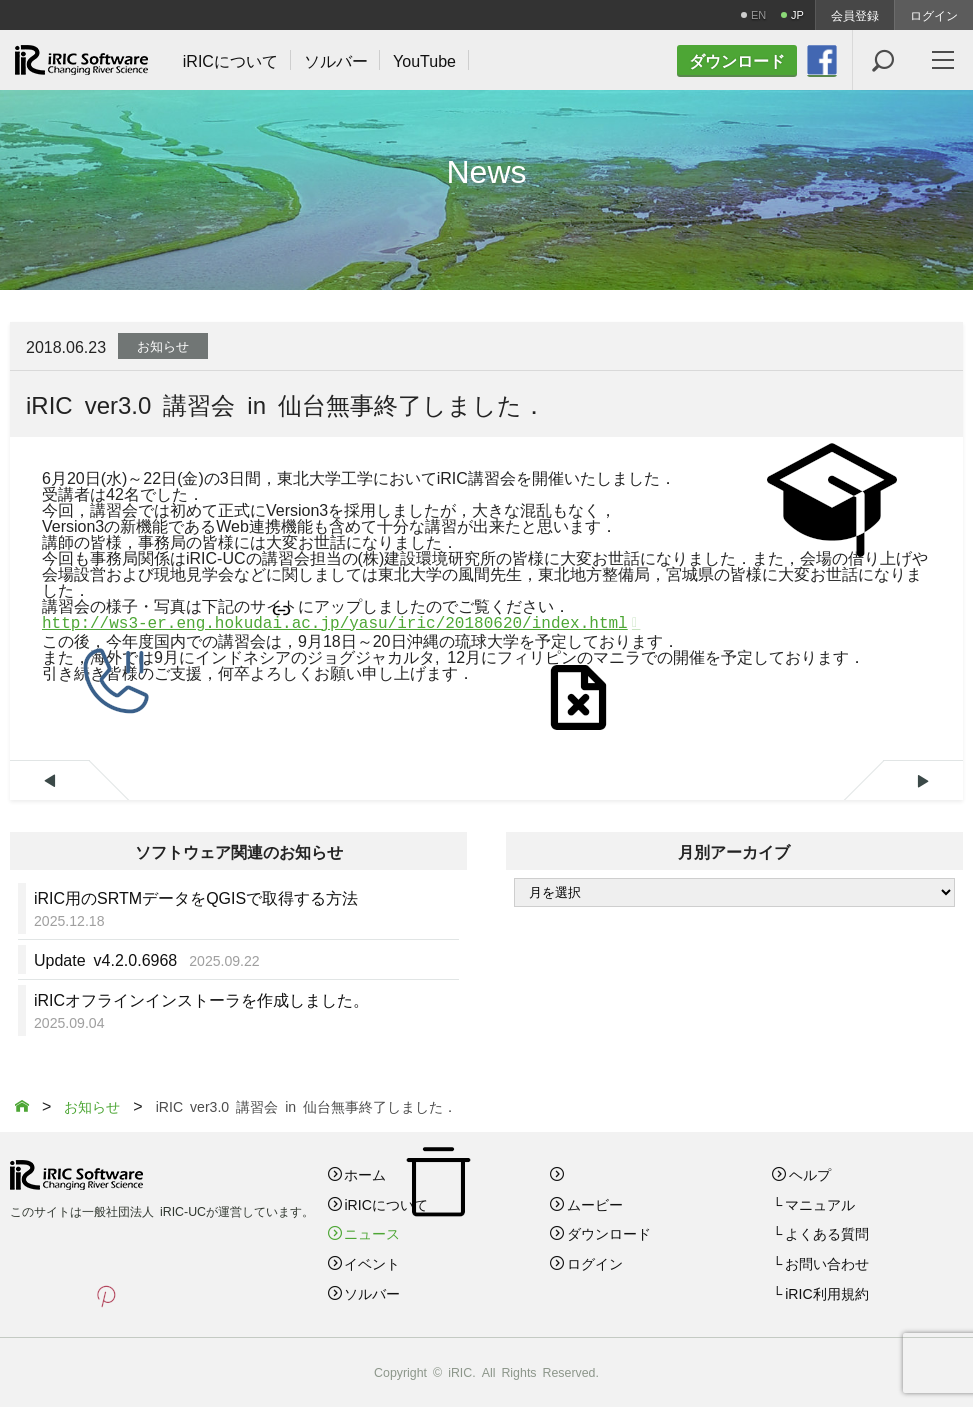 This screenshot has height=1407, width=973. What do you see at coordinates (281, 610) in the screenshot?
I see `copy or share a link` at bounding box center [281, 610].